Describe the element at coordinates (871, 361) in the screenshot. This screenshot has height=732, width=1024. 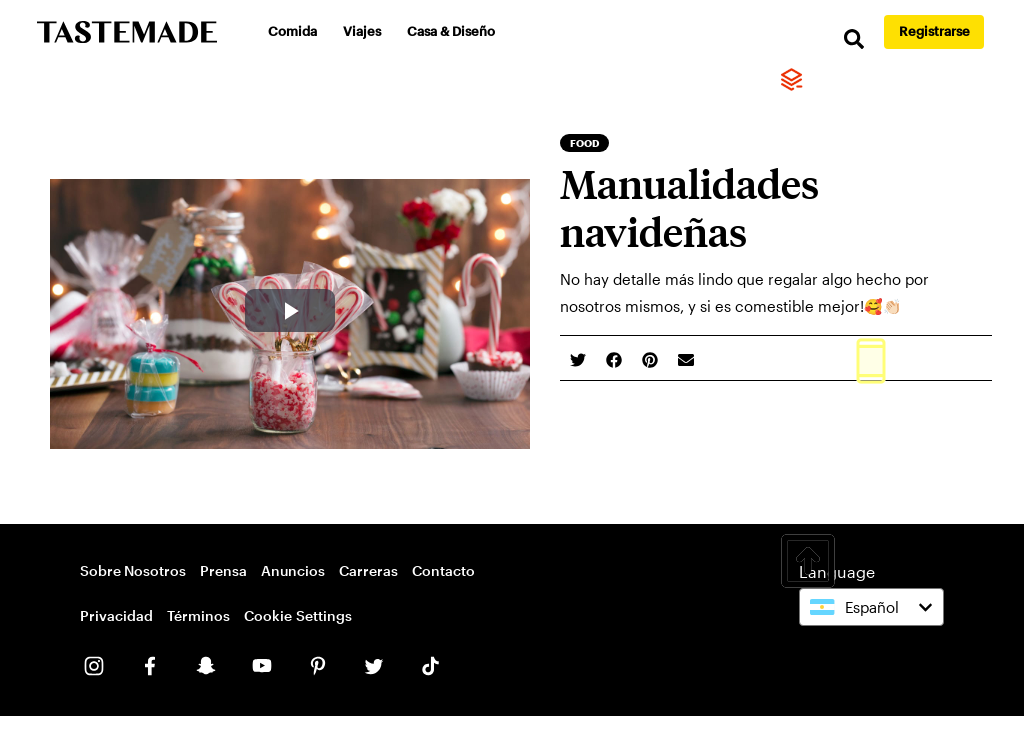
I see `switch to mobile view` at that location.